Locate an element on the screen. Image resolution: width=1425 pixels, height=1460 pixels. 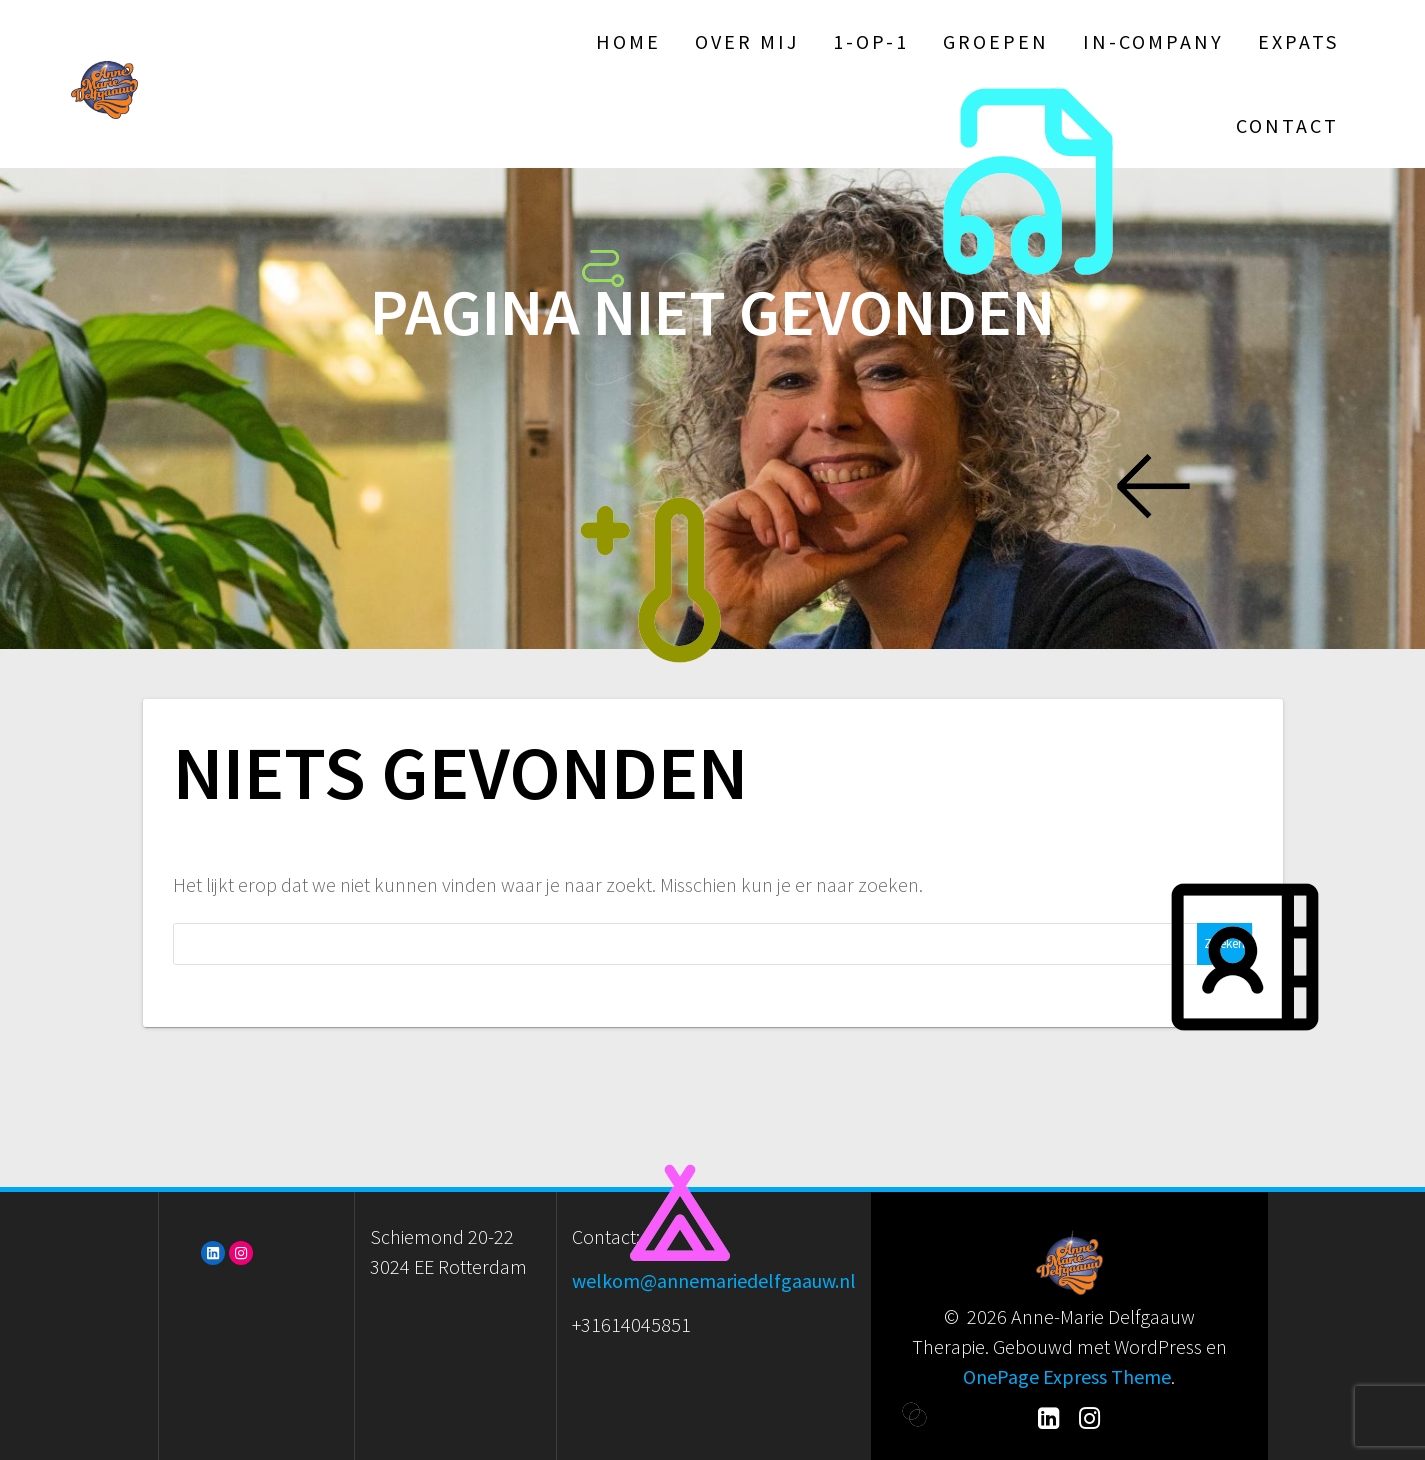
open an audio file is located at coordinates (1036, 181).